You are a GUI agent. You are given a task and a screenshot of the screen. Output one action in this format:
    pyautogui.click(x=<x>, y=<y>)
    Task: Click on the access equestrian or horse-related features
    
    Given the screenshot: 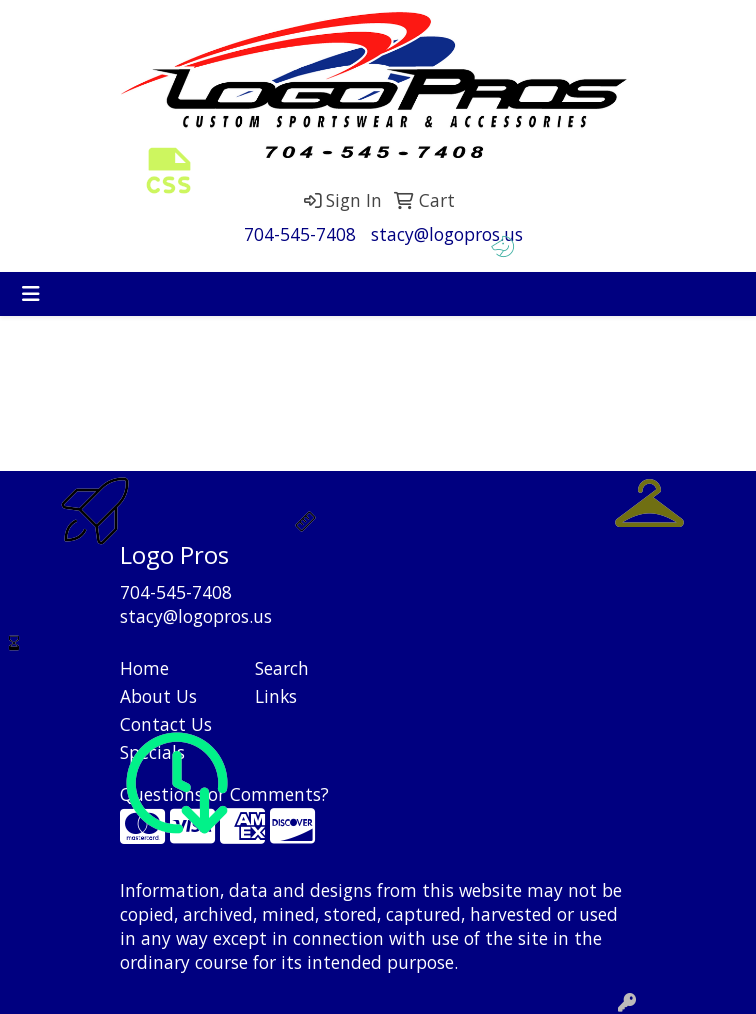 What is the action you would take?
    pyautogui.click(x=503, y=246)
    